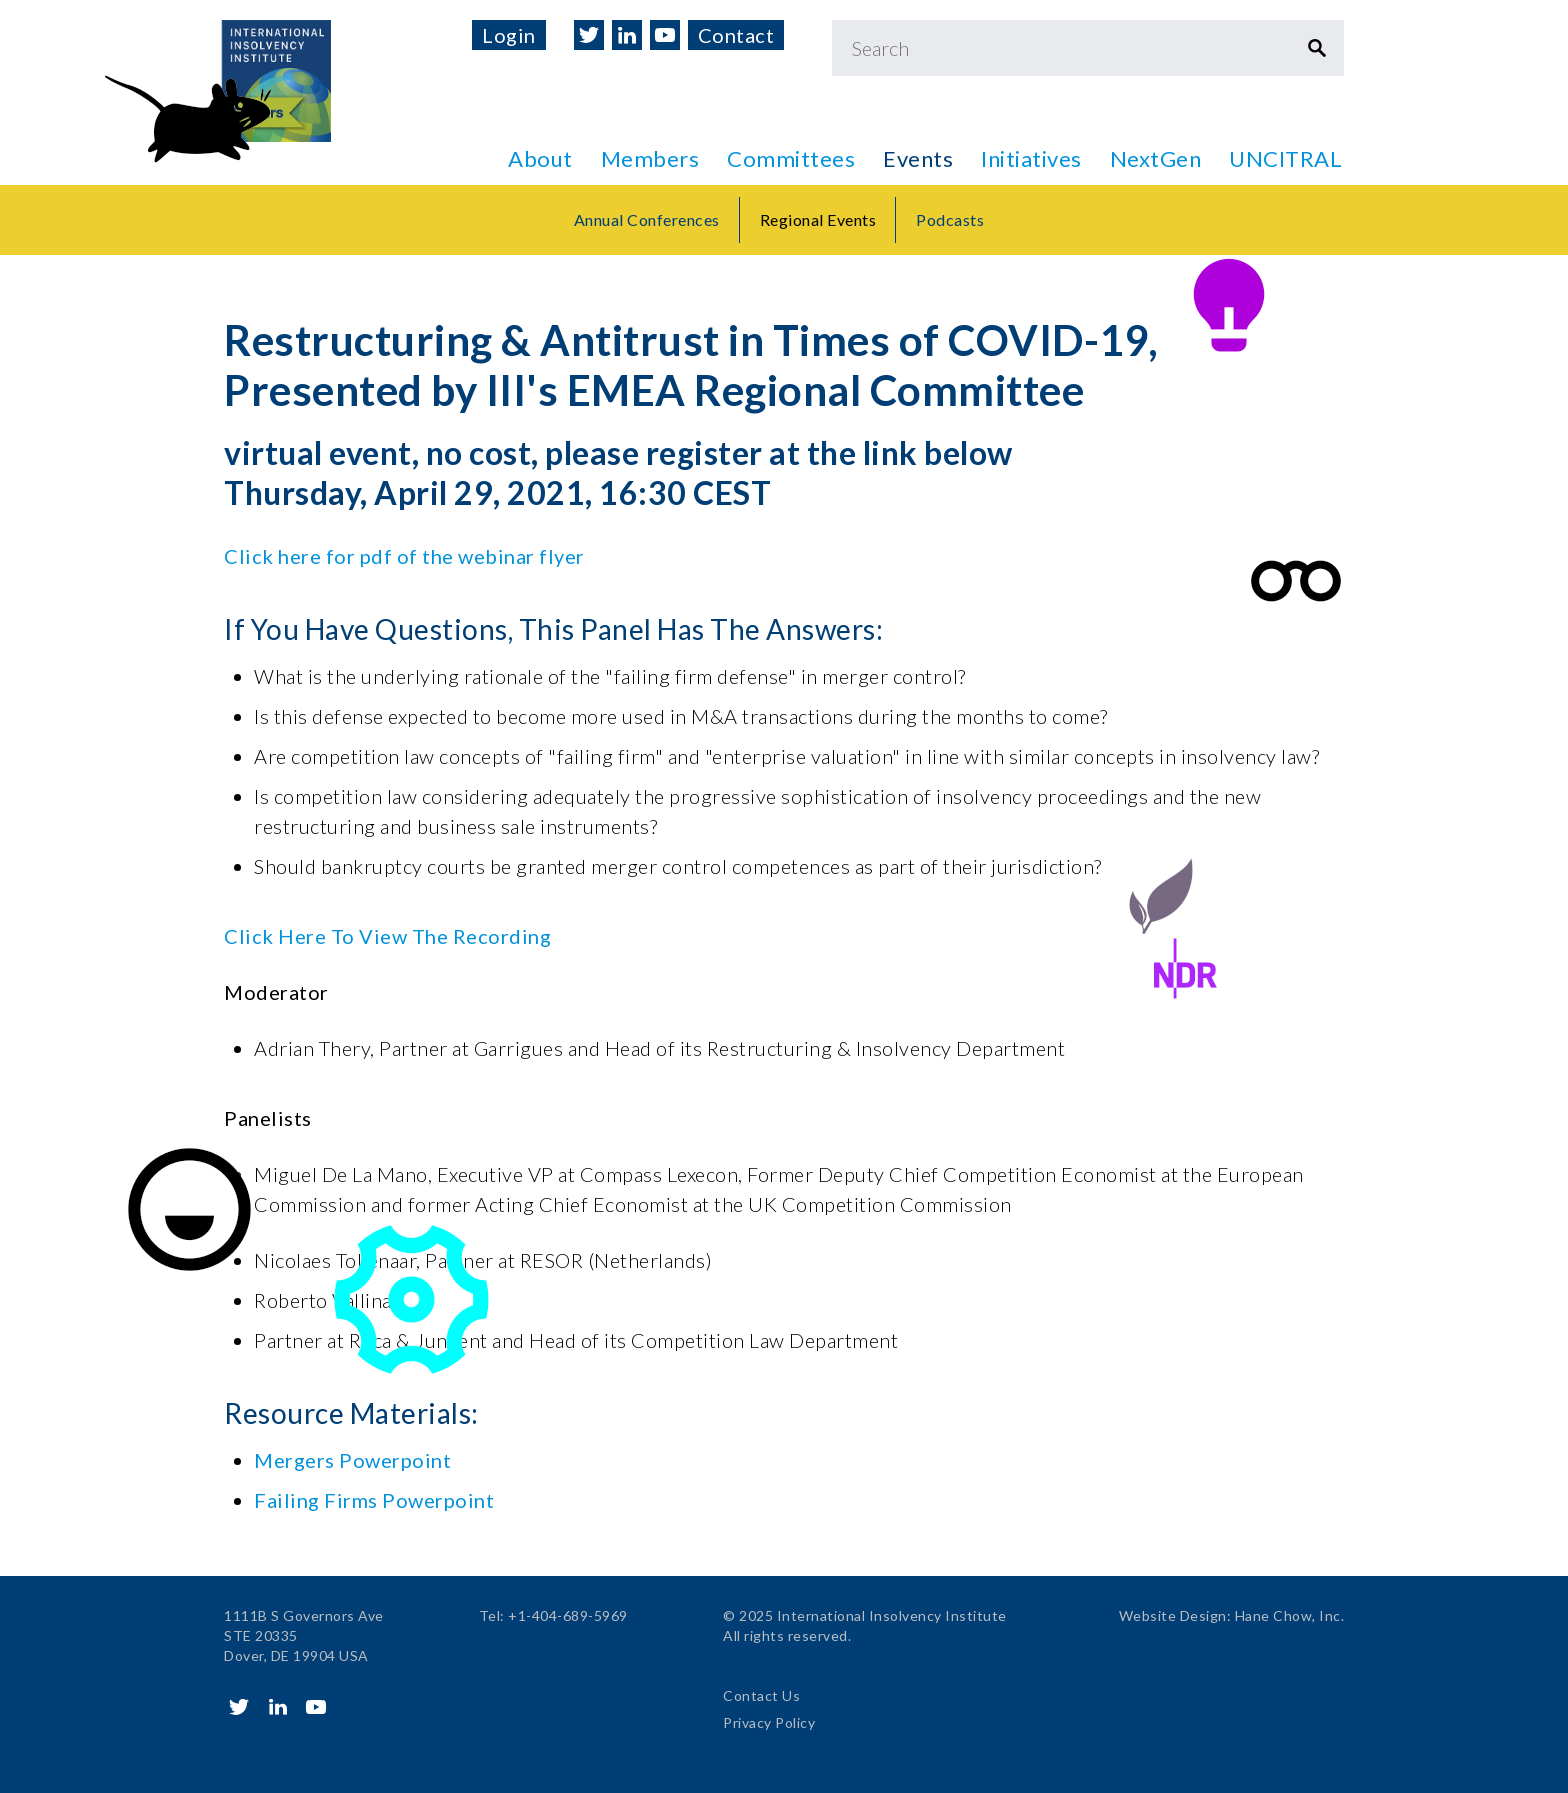  I want to click on add an emoji or reaction, so click(189, 1209).